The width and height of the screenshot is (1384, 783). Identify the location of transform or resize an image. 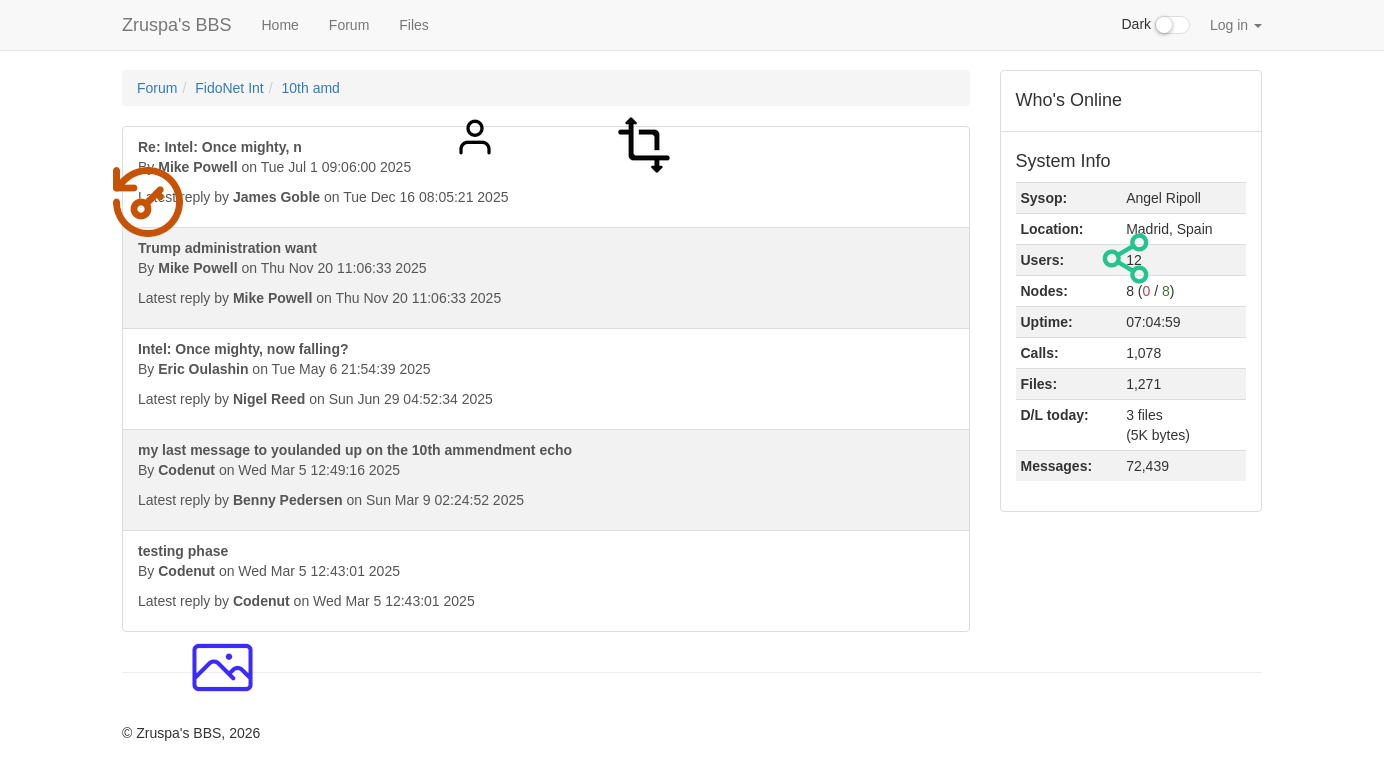
(644, 145).